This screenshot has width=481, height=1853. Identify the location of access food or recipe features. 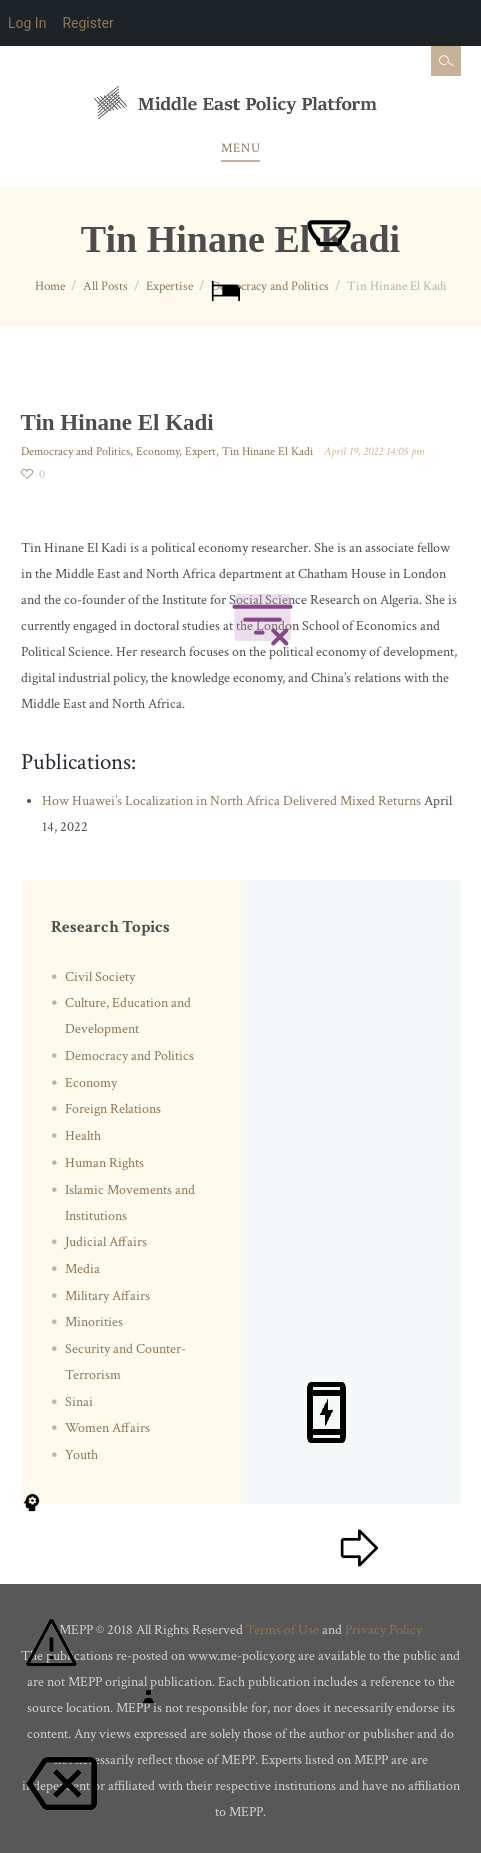
(329, 231).